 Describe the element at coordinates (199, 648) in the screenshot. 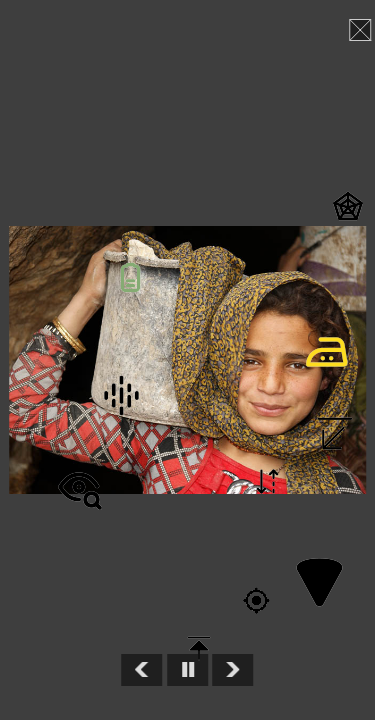

I see `upload a file or document` at that location.